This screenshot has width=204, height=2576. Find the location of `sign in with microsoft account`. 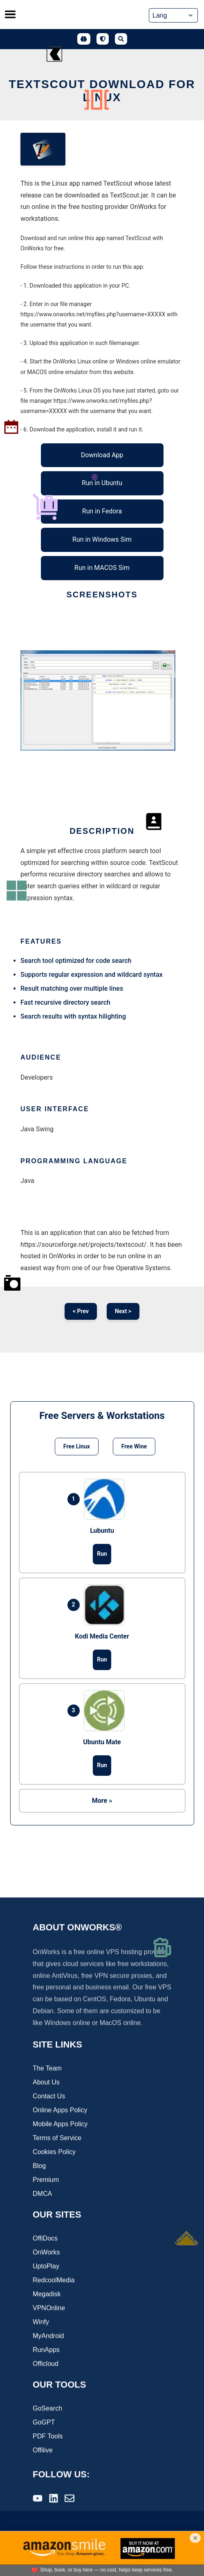

sign in with microsoft account is located at coordinates (16, 890).